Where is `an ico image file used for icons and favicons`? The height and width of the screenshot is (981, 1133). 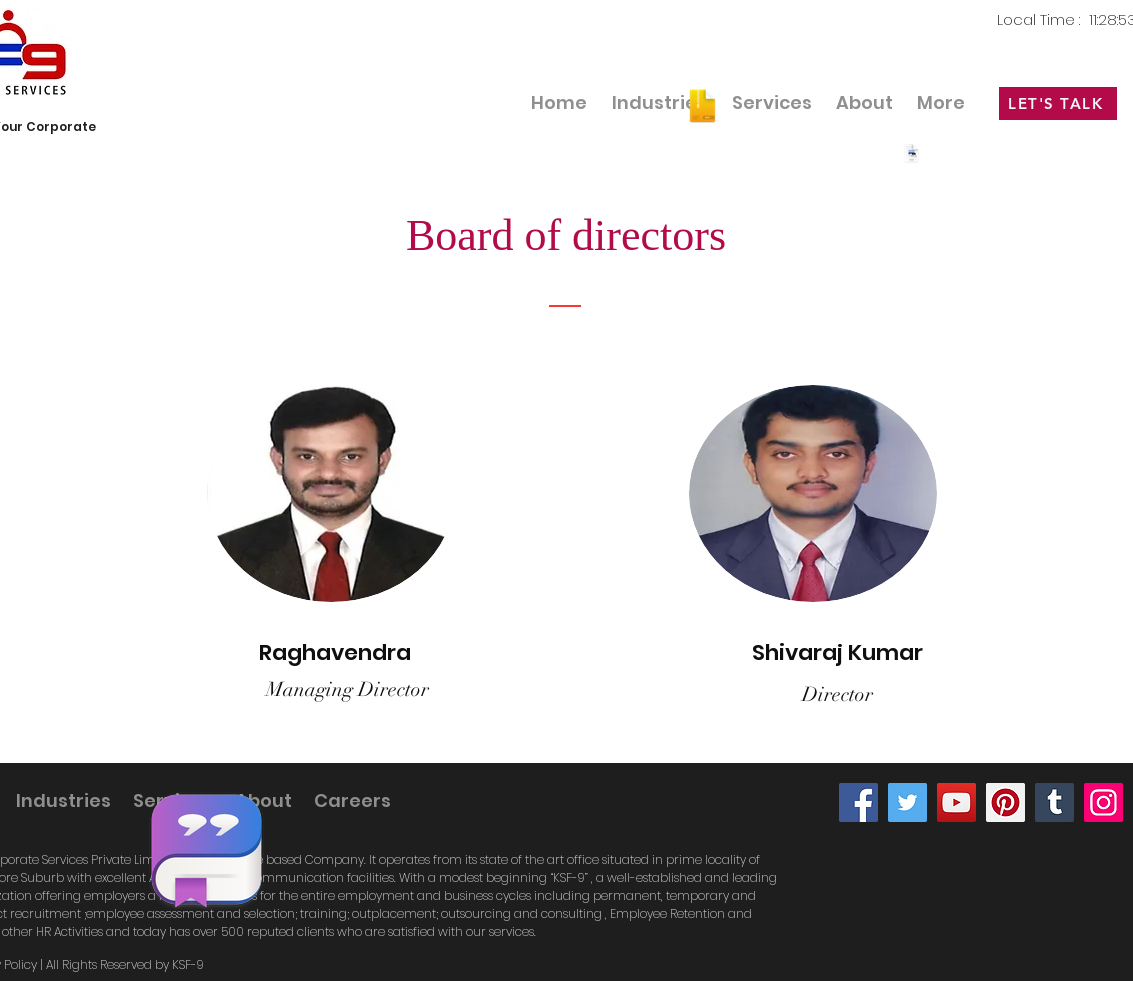
an ico image file used for icons and favicons is located at coordinates (911, 153).